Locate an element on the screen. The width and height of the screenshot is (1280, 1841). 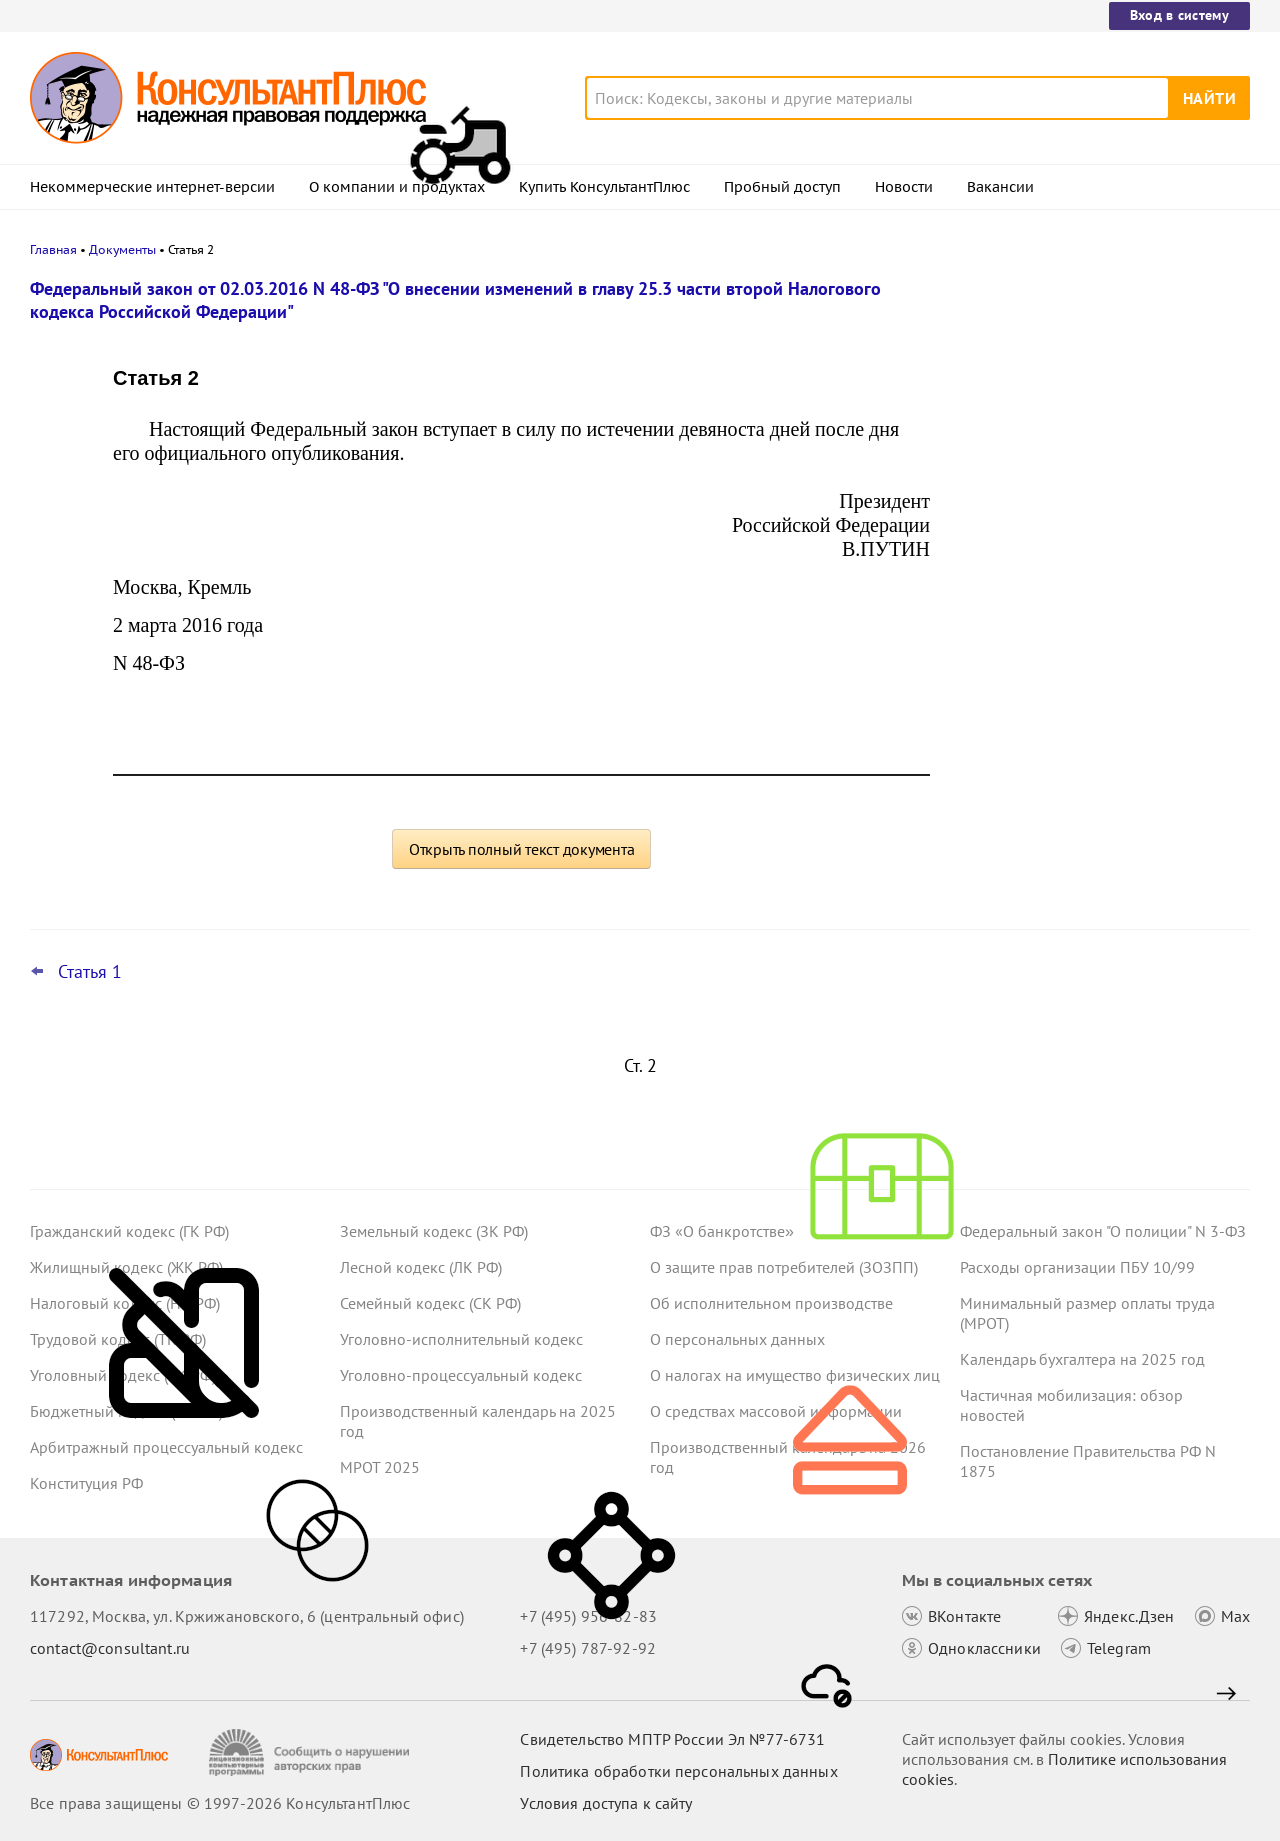
navigate to the next item or screen is located at coordinates (1226, 1693).